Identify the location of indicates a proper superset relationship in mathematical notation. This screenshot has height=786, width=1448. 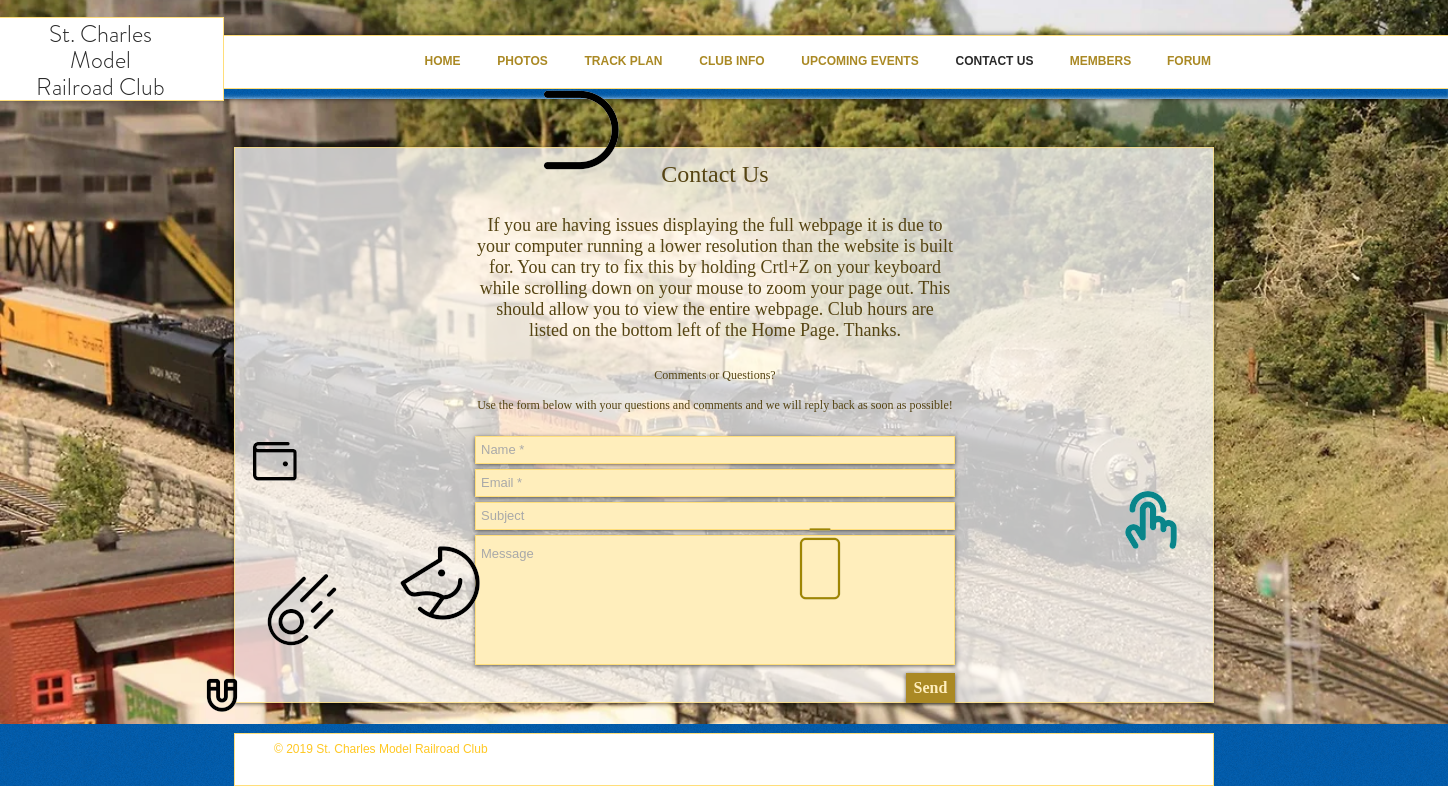
(576, 130).